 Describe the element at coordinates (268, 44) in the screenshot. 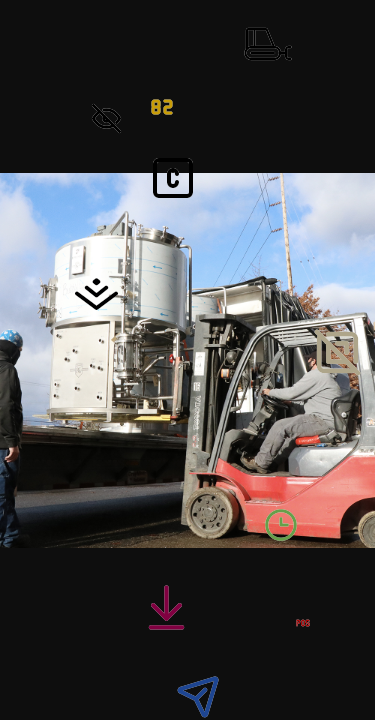

I see `construction or building in progress` at that location.